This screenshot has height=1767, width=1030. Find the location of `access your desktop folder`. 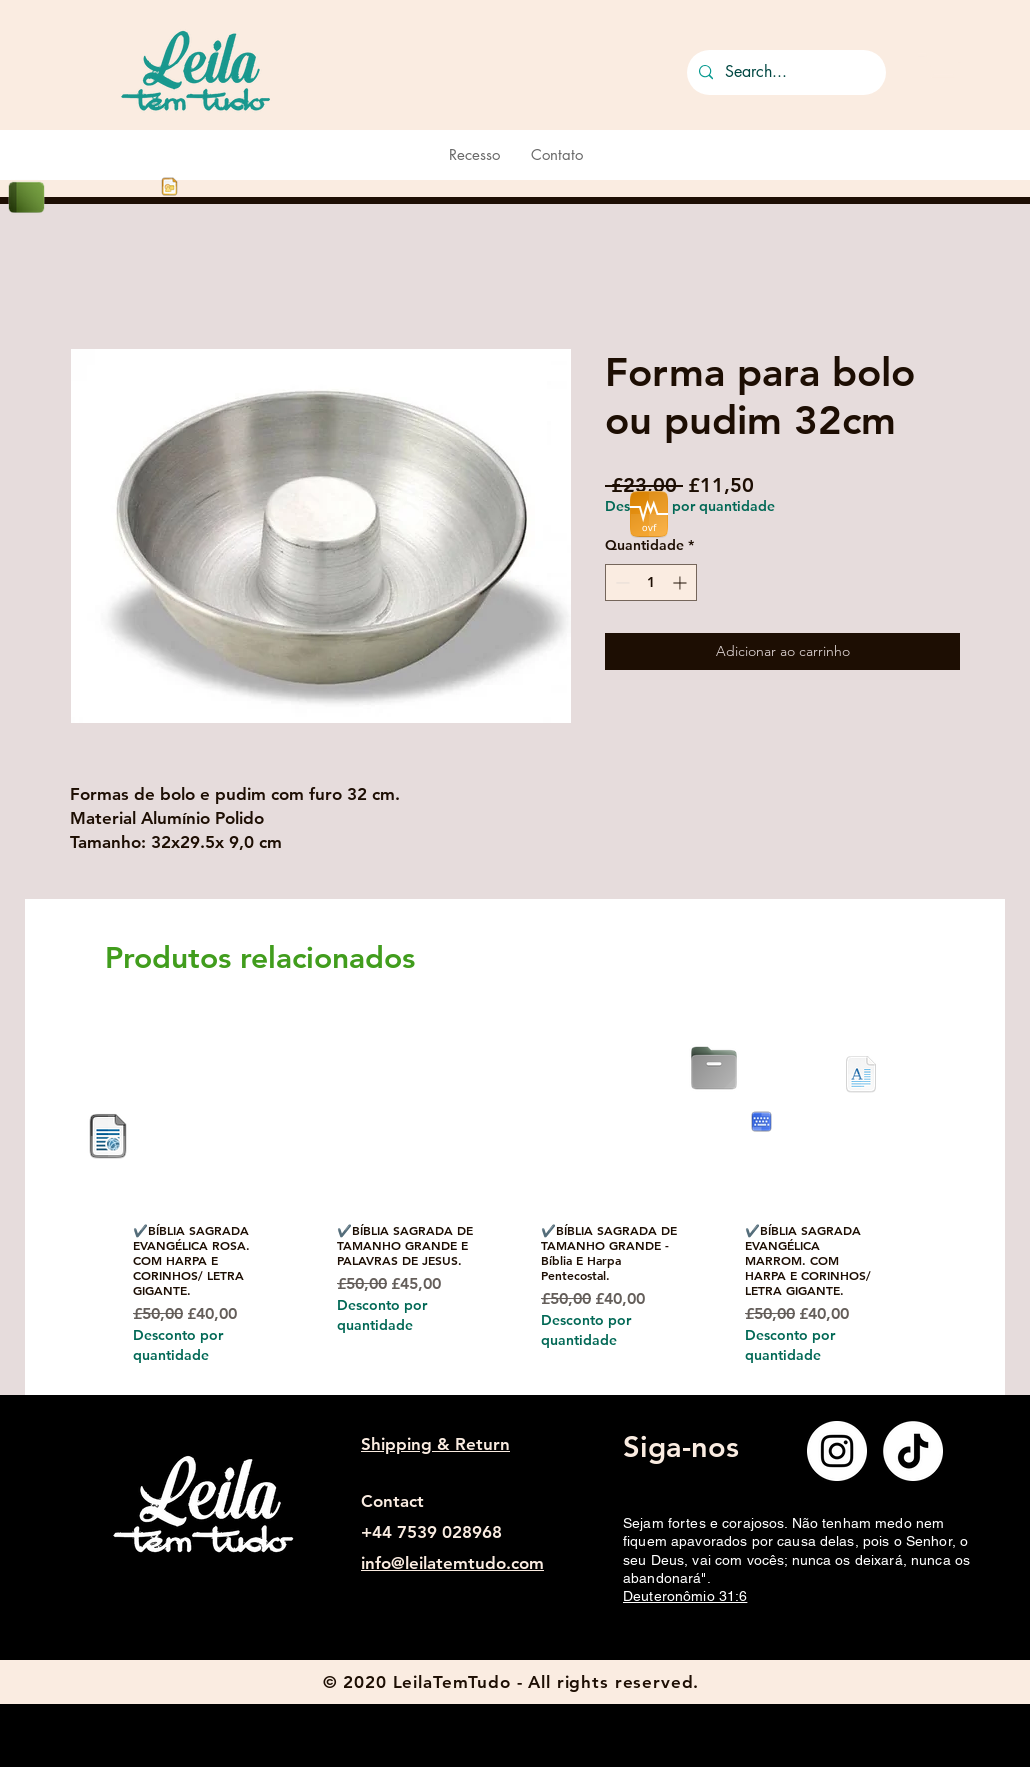

access your desktop folder is located at coordinates (26, 196).